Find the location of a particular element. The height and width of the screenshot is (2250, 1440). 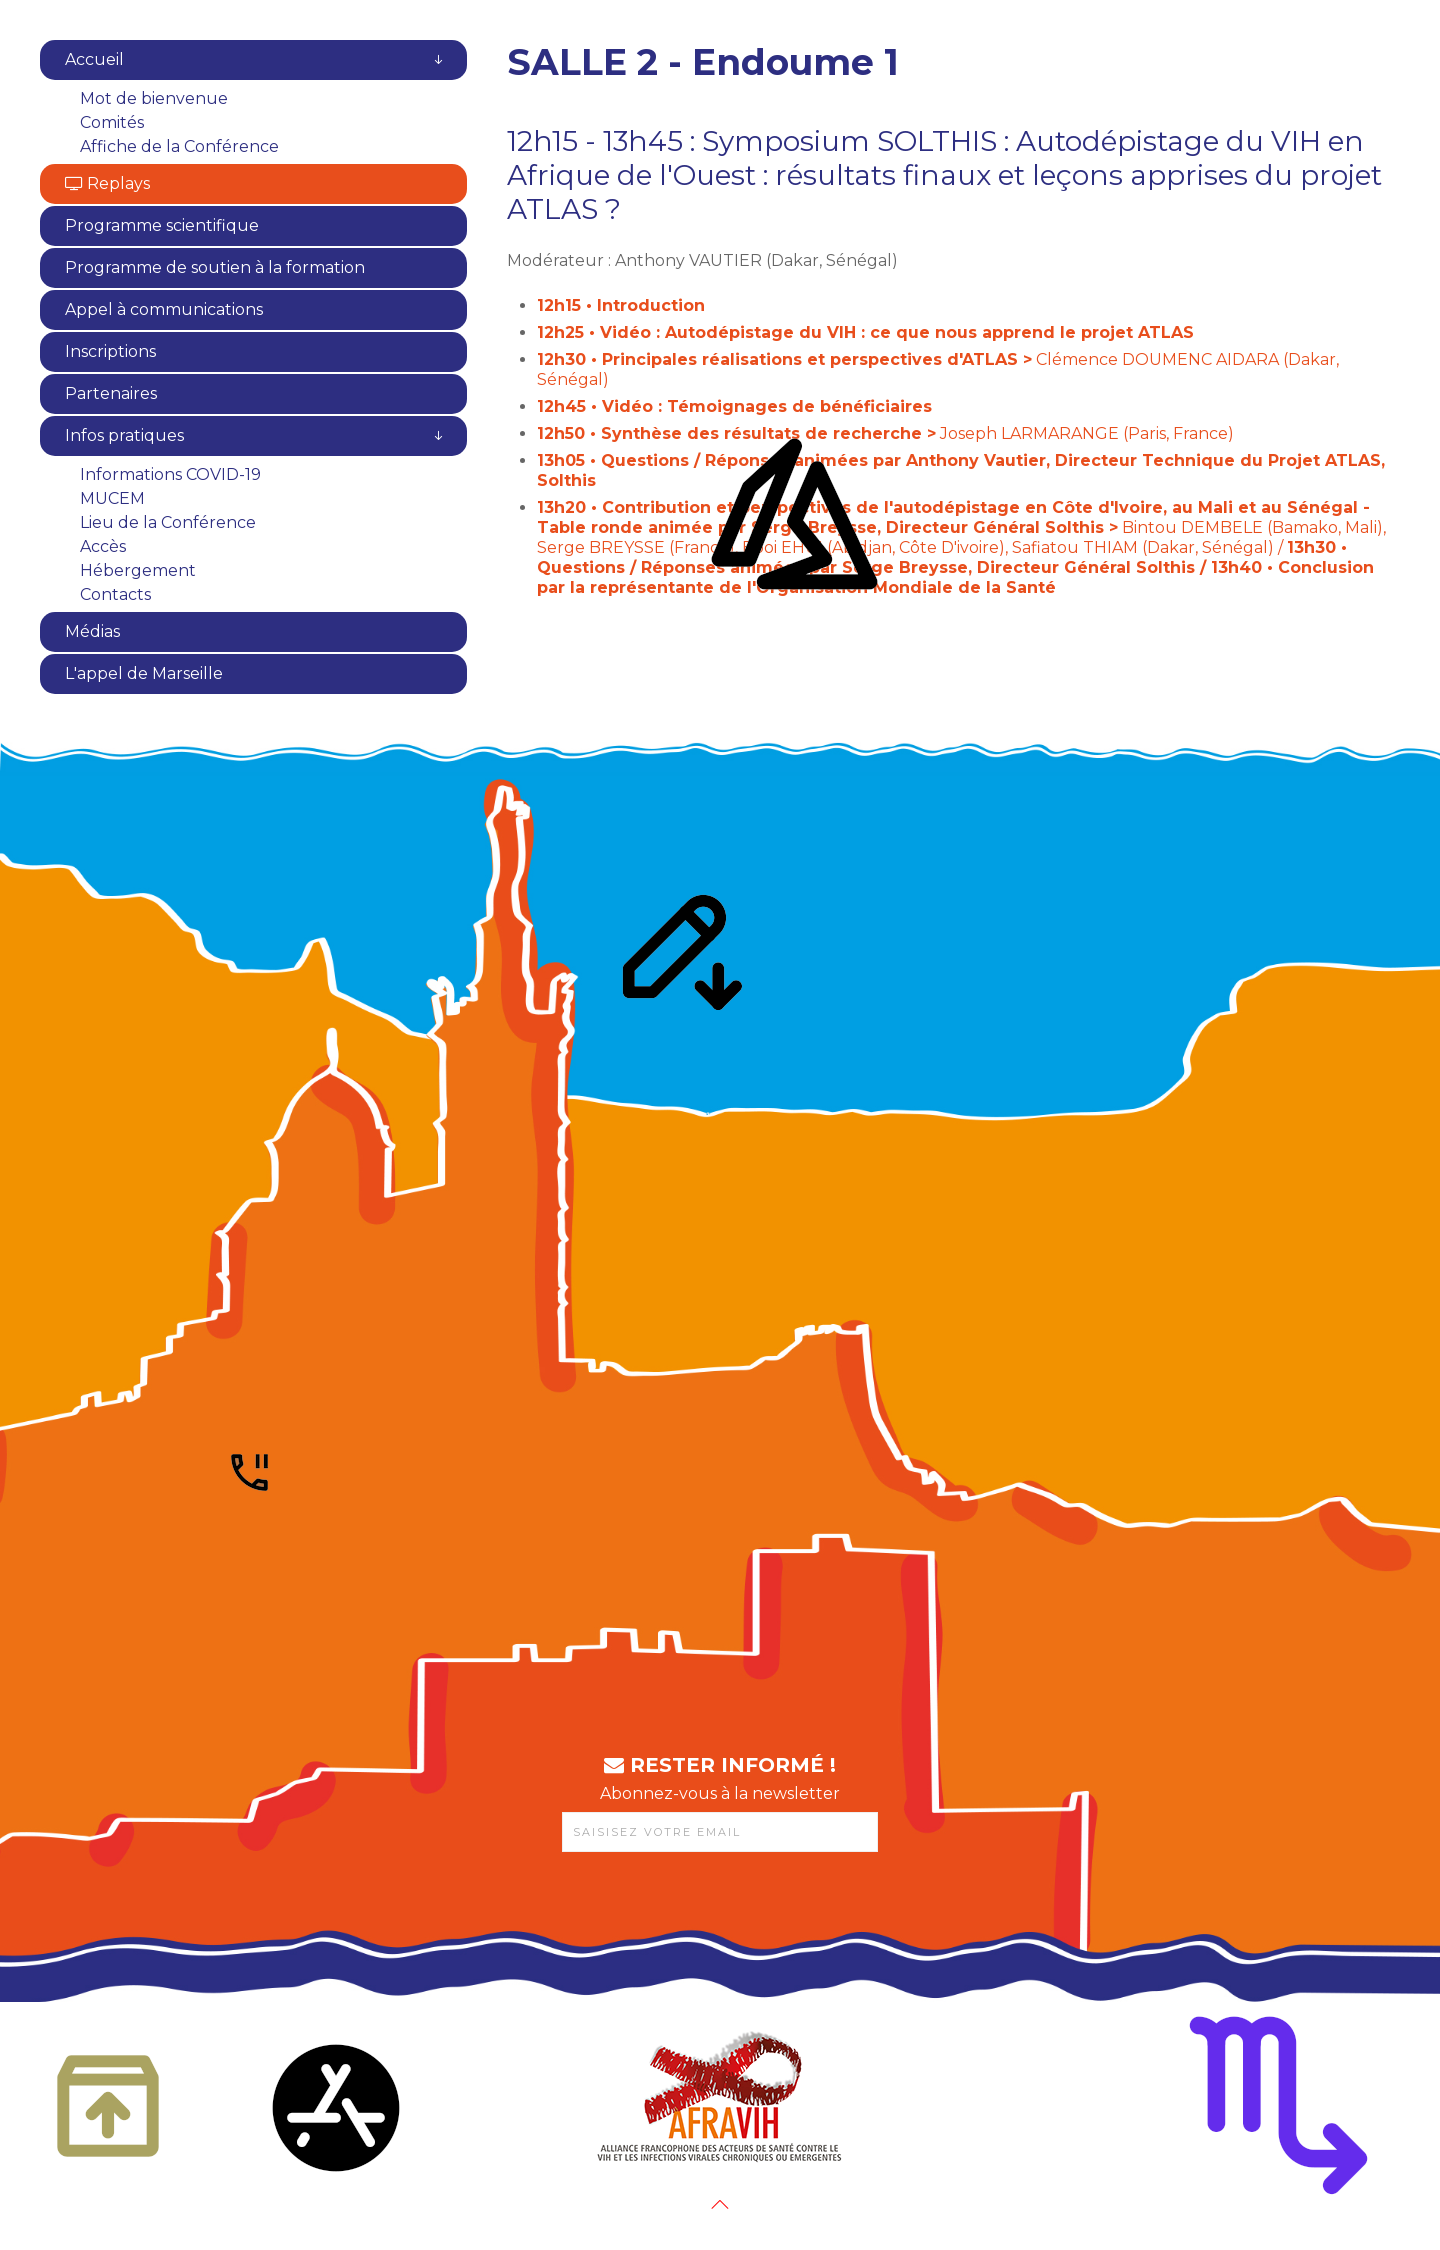

upload or export a package is located at coordinates (108, 2106).